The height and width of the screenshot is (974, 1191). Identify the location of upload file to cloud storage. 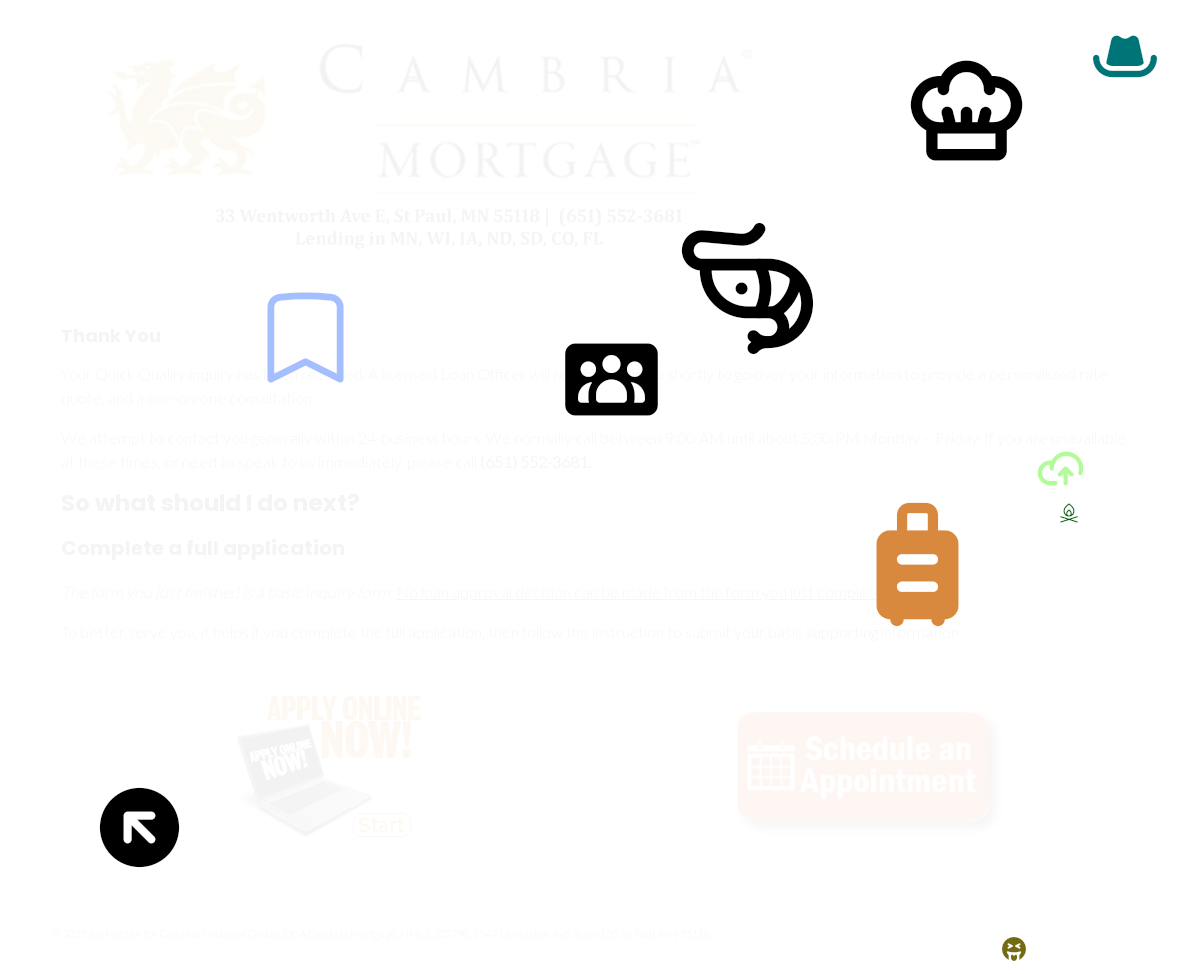
(1060, 468).